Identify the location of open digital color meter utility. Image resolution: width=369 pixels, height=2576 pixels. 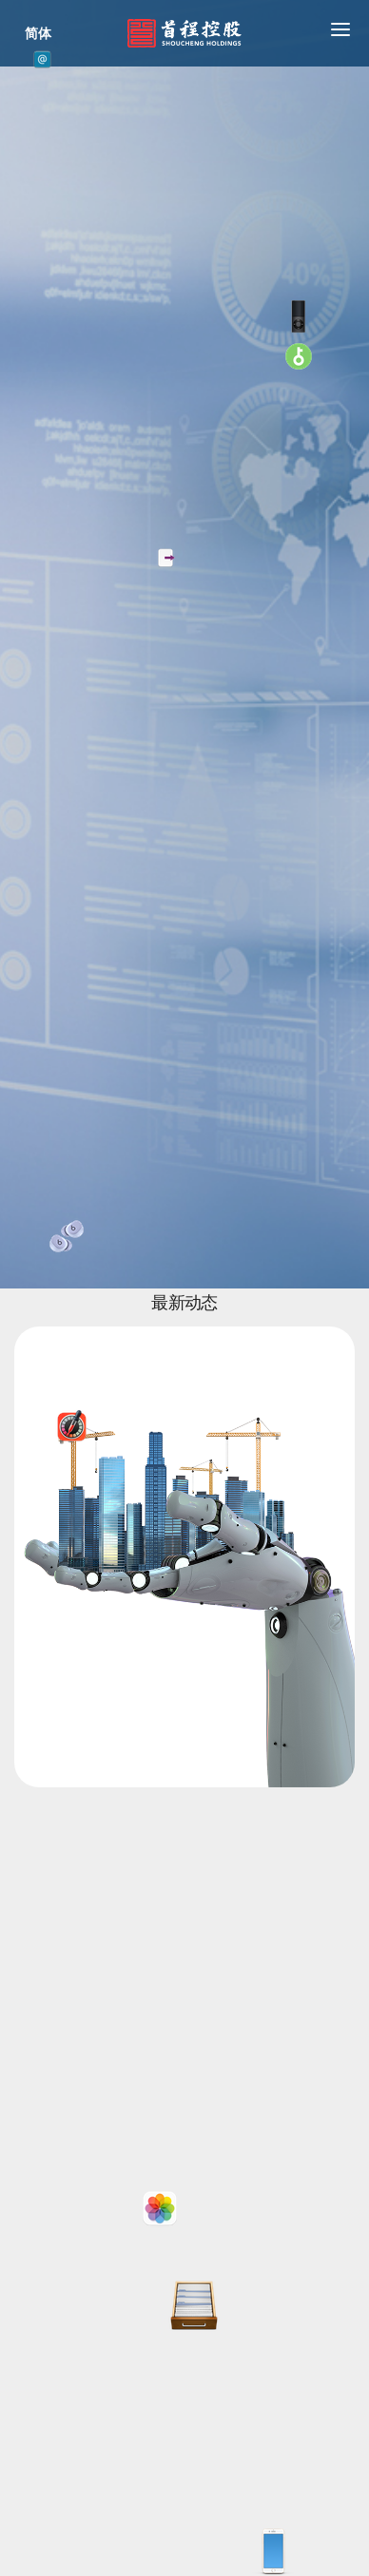
(71, 1426).